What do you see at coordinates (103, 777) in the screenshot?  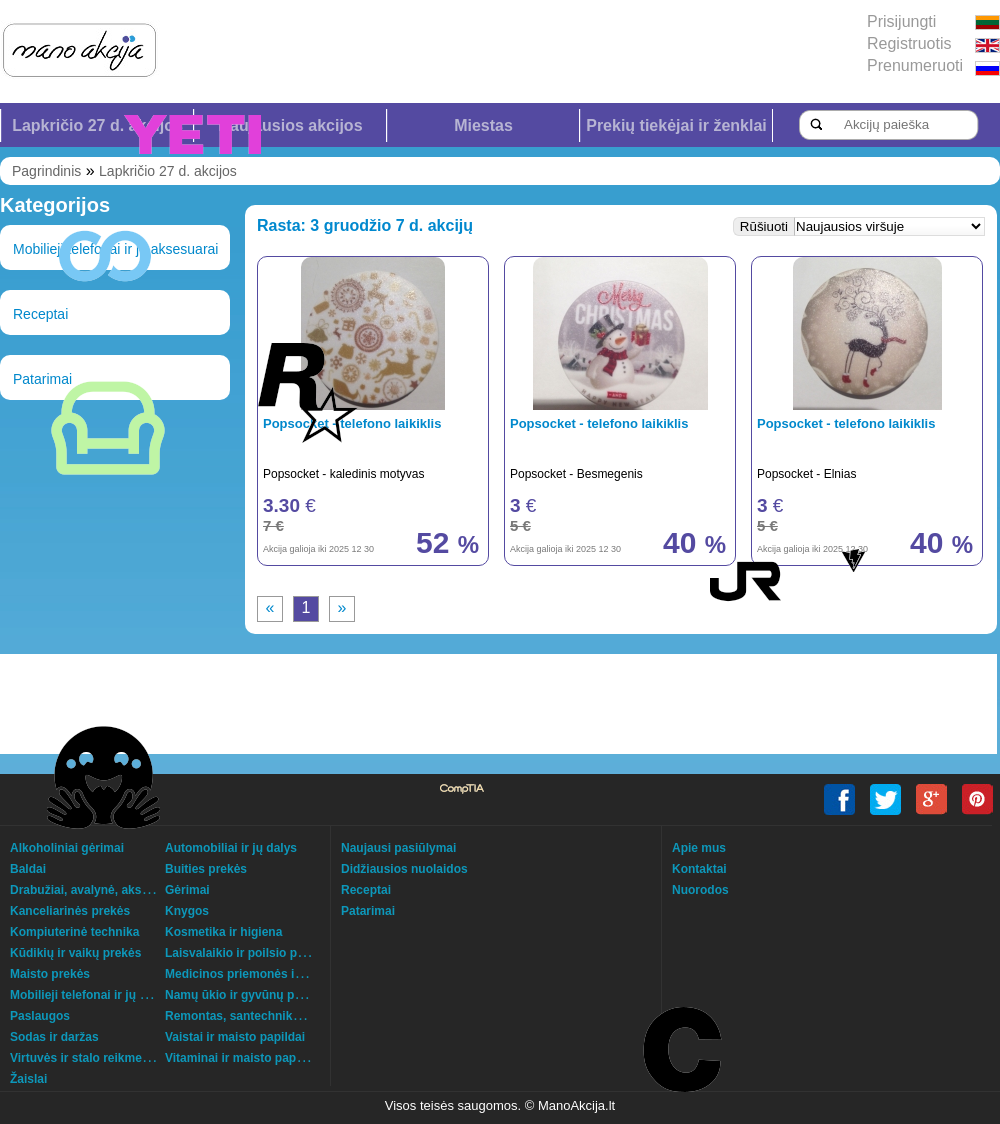 I see `visit hugging face platform` at bounding box center [103, 777].